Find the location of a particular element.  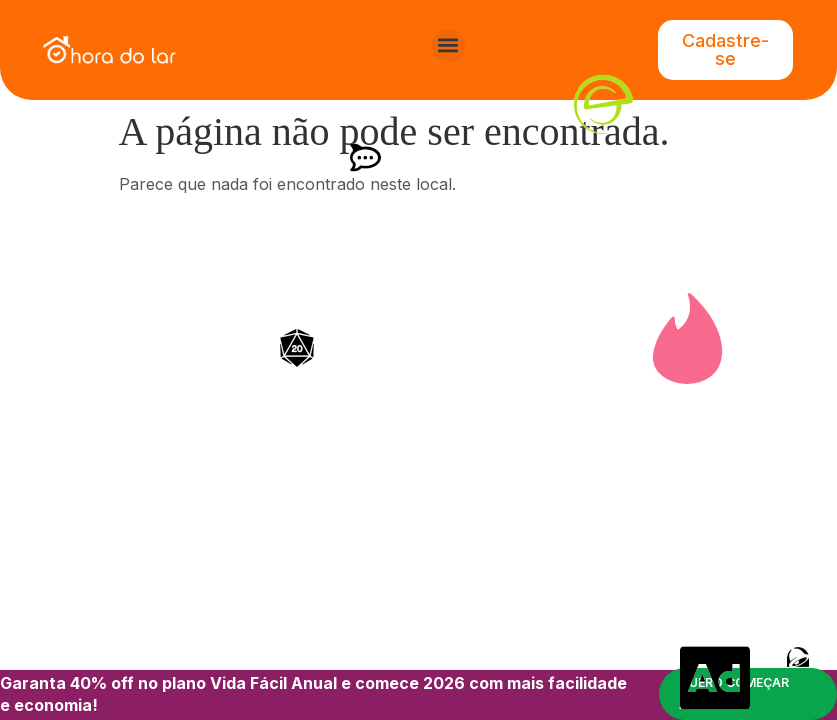

esoteric software company logo is located at coordinates (603, 104).